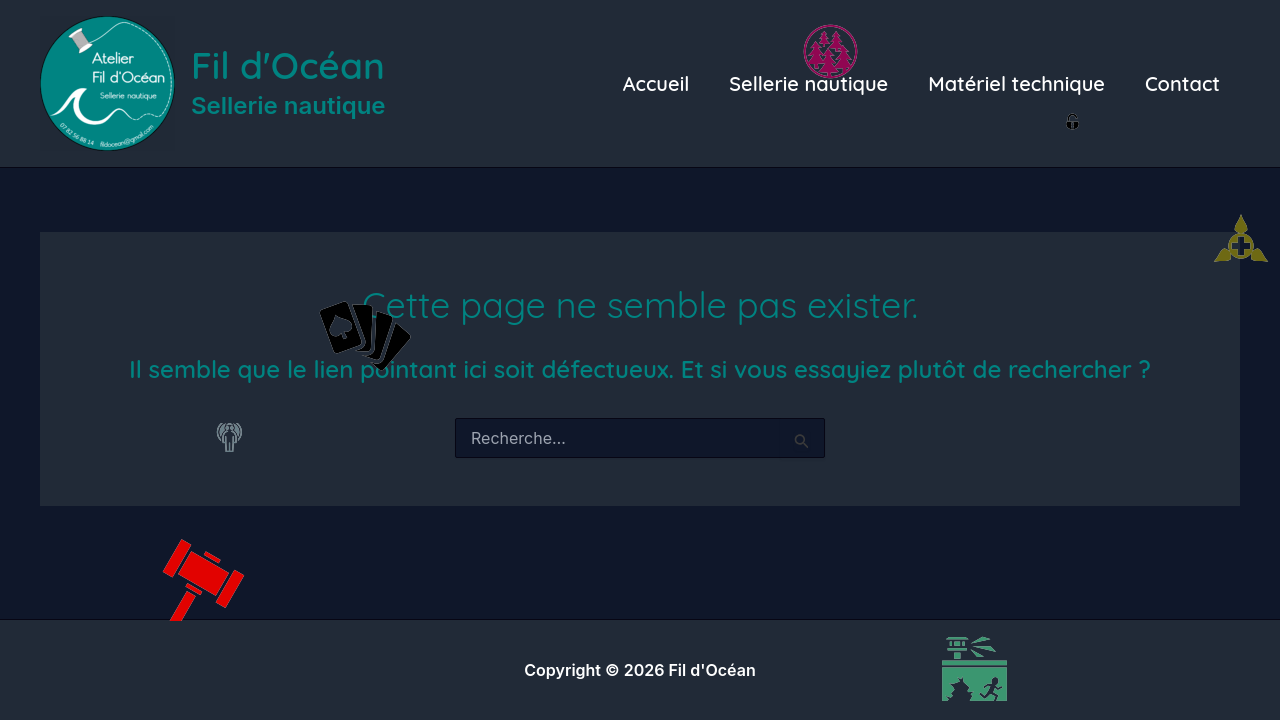  Describe the element at coordinates (365, 336) in the screenshot. I see `access card games or poker` at that location.